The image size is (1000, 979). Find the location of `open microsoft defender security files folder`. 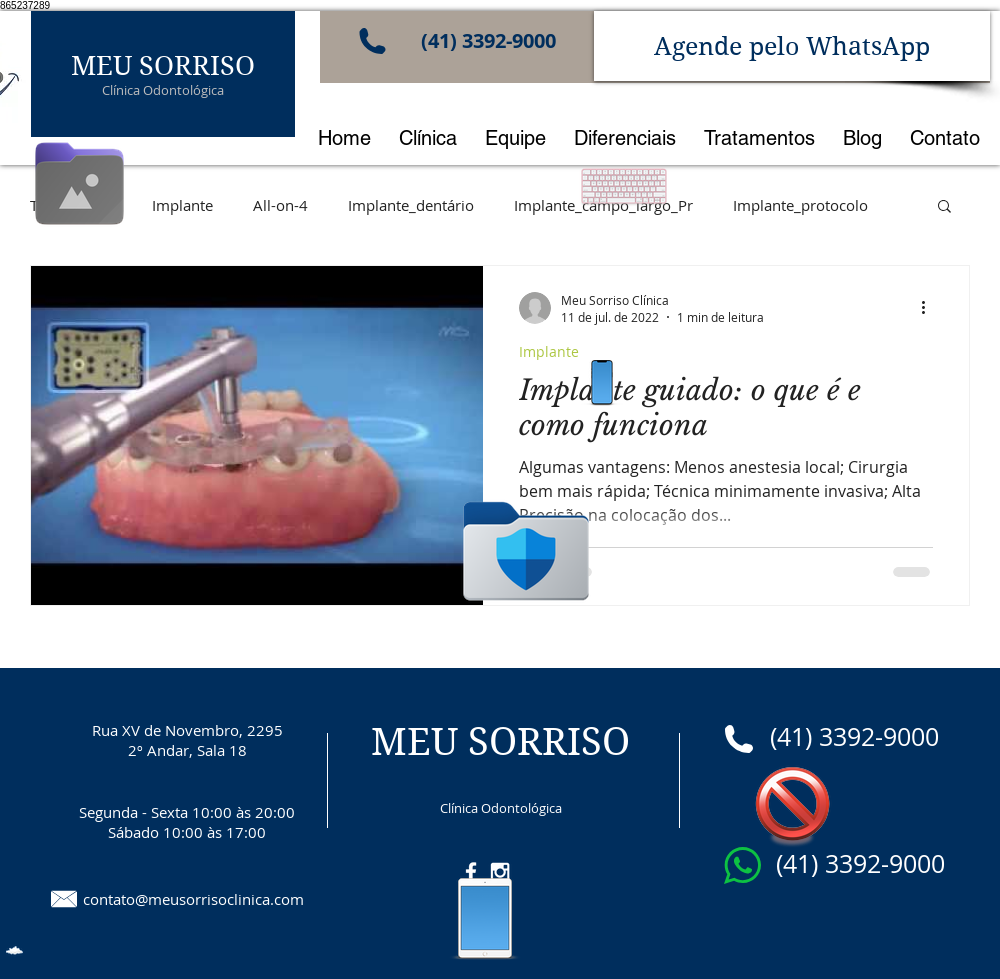

open microsoft defender security files folder is located at coordinates (525, 554).